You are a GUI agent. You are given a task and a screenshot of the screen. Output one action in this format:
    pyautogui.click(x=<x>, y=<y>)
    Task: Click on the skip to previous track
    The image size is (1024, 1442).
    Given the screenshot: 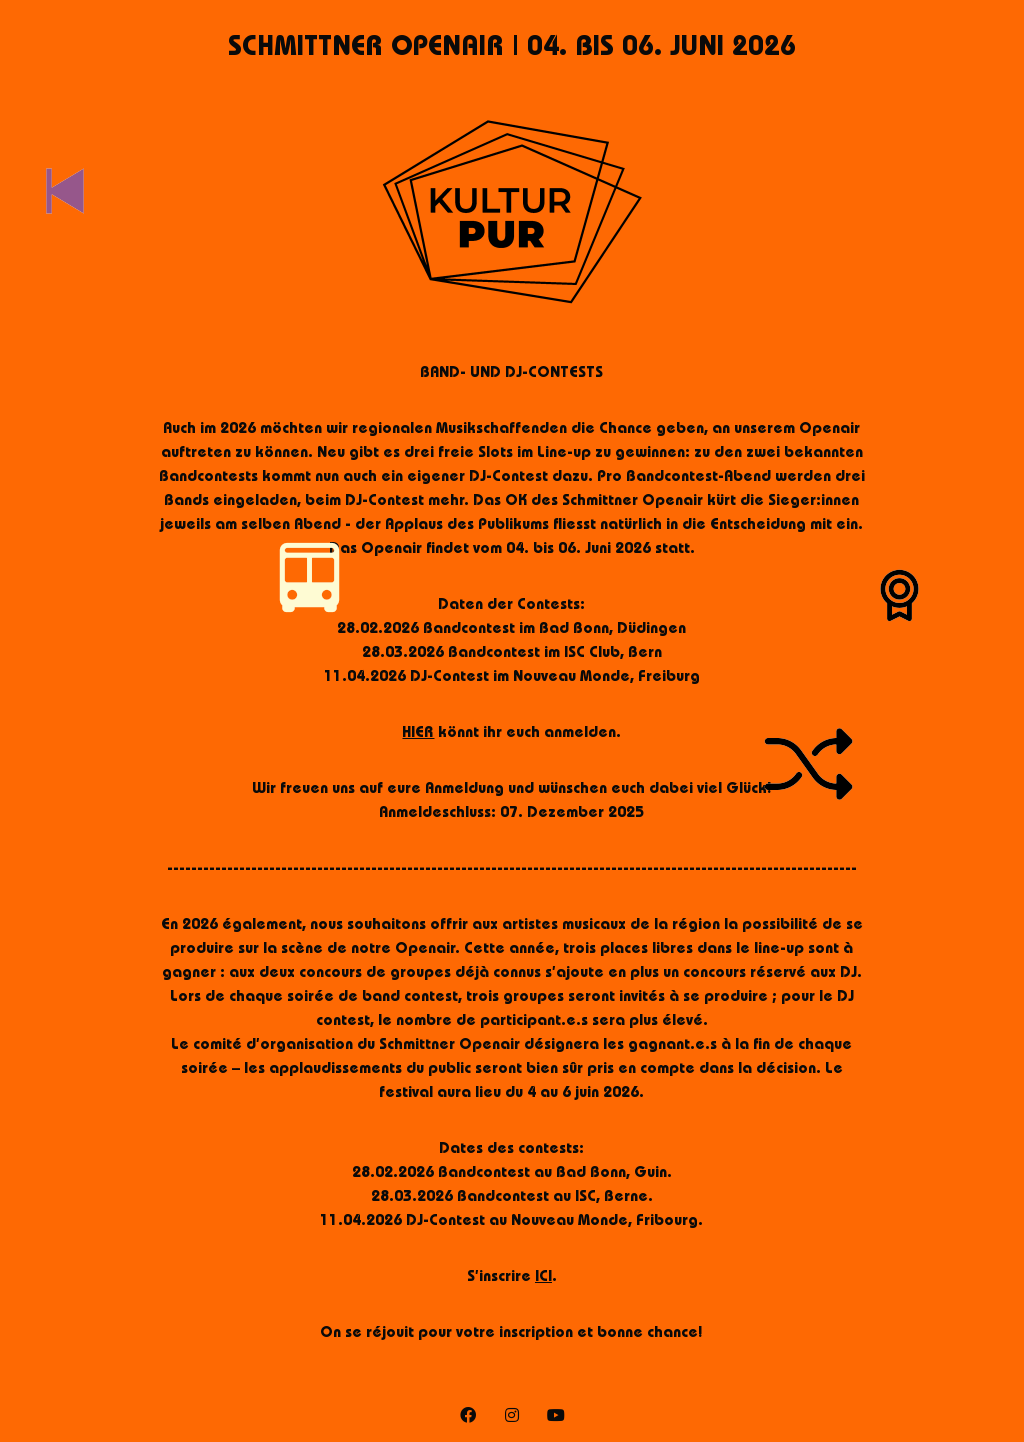 What is the action you would take?
    pyautogui.click(x=65, y=191)
    